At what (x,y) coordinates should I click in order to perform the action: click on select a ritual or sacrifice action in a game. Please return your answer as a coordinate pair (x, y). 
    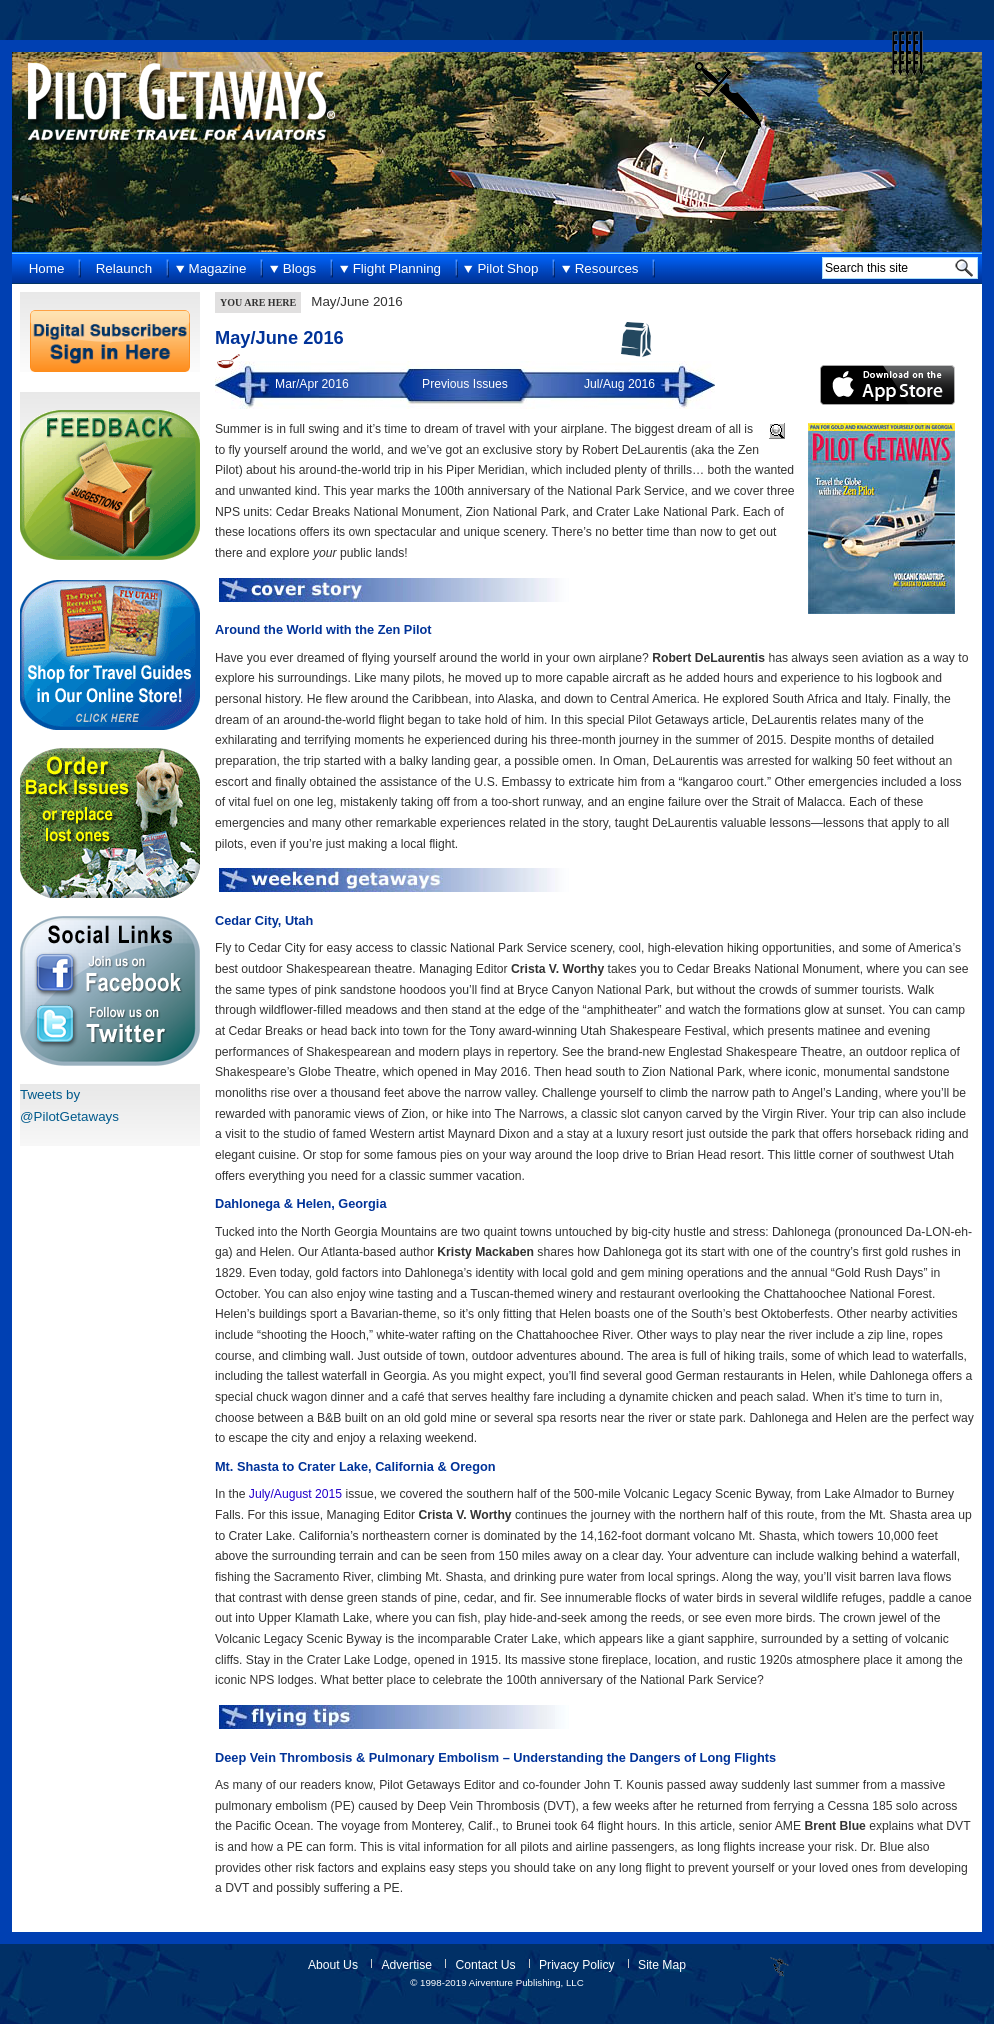
    Looking at the image, I should click on (728, 95).